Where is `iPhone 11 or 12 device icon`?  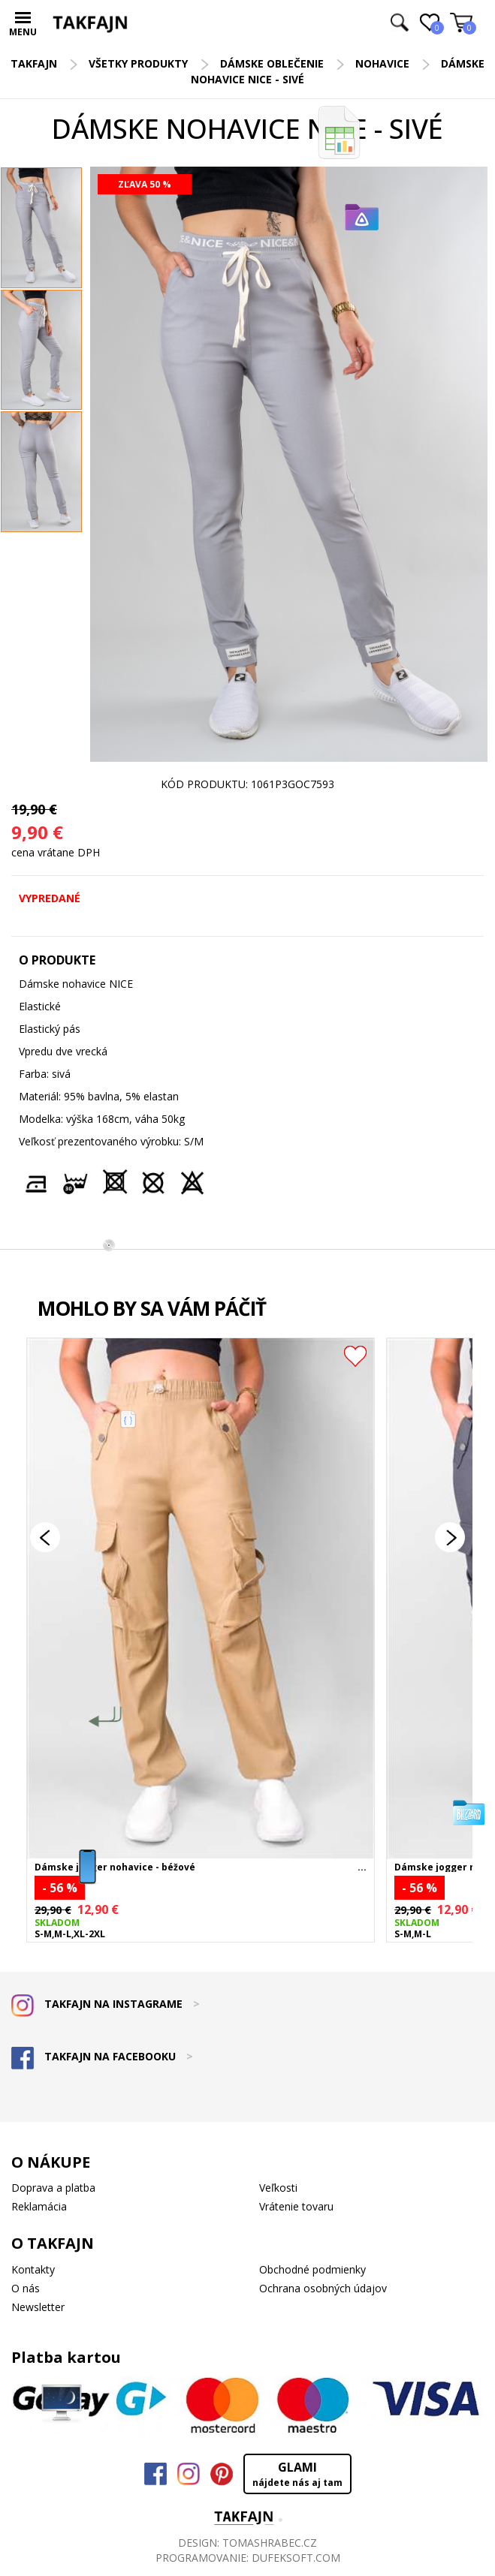 iPhone 11 or 12 device icon is located at coordinates (87, 1867).